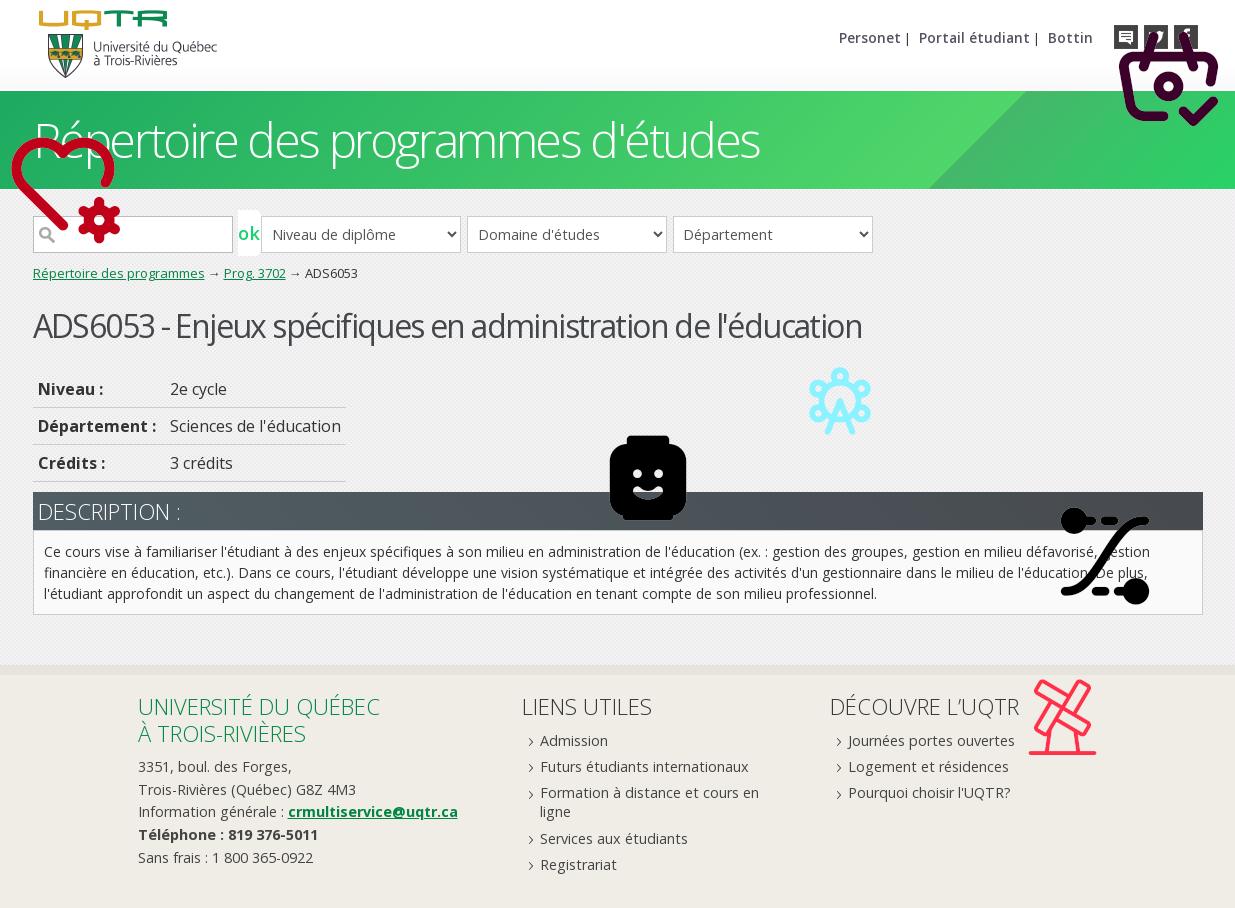 This screenshot has height=908, width=1235. I want to click on access building blocks or modular components, so click(648, 478).